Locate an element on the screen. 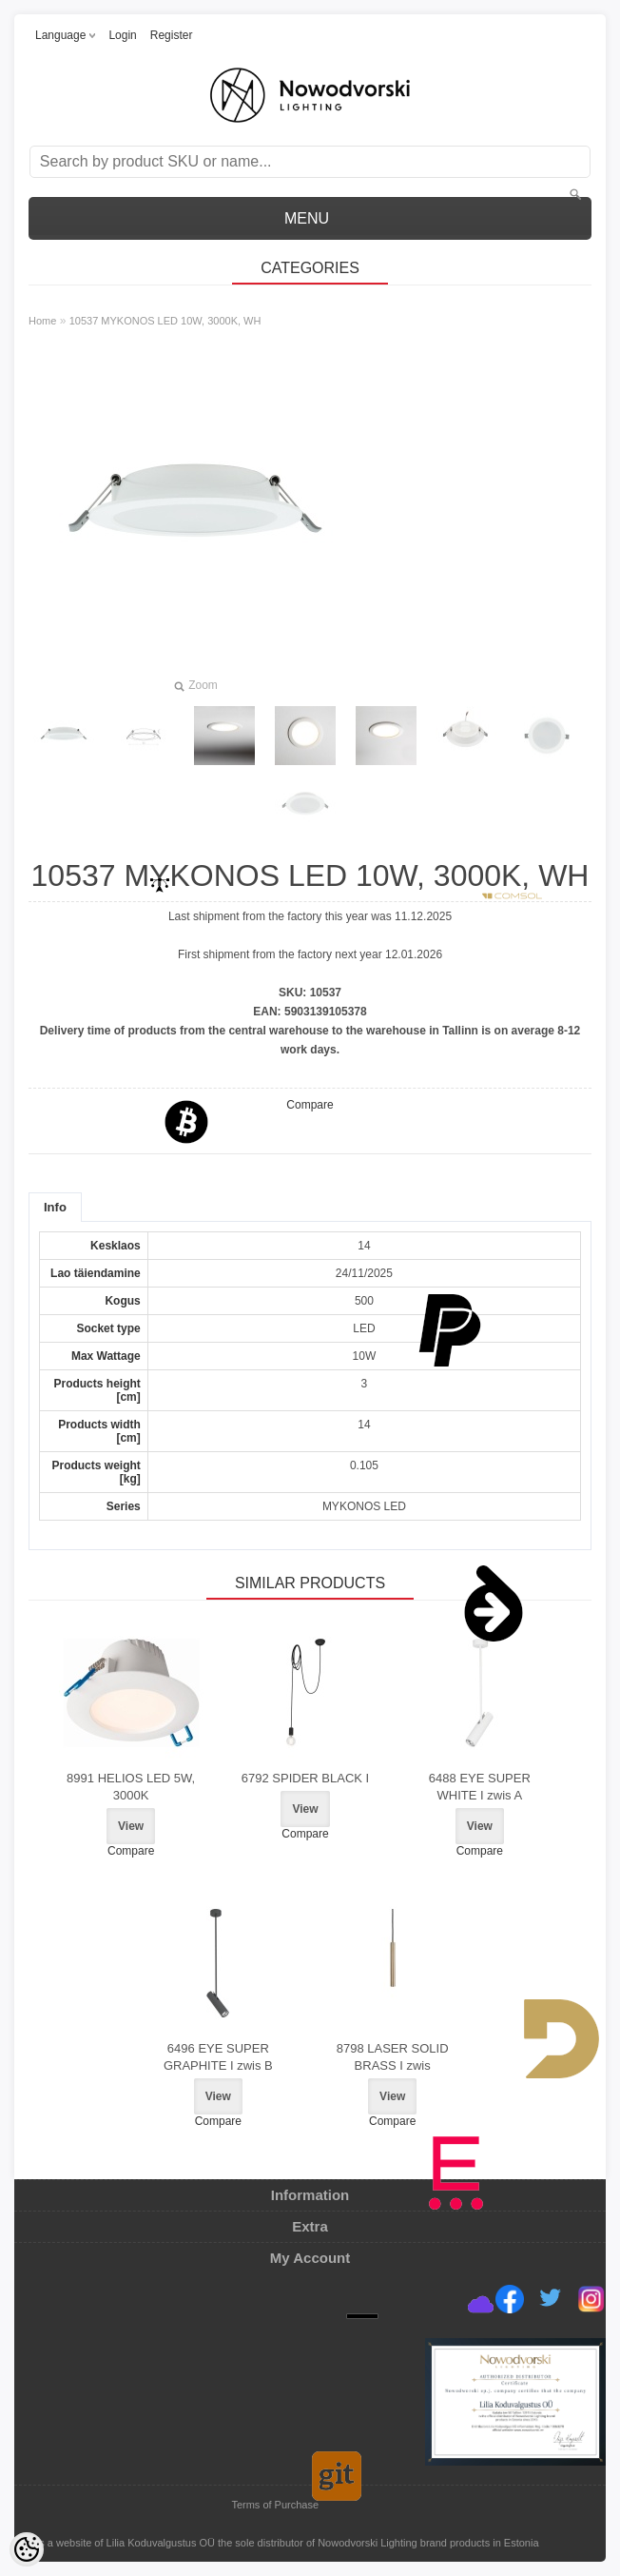 The width and height of the screenshot is (620, 2576). SVGtrace logo is located at coordinates (160, 885).